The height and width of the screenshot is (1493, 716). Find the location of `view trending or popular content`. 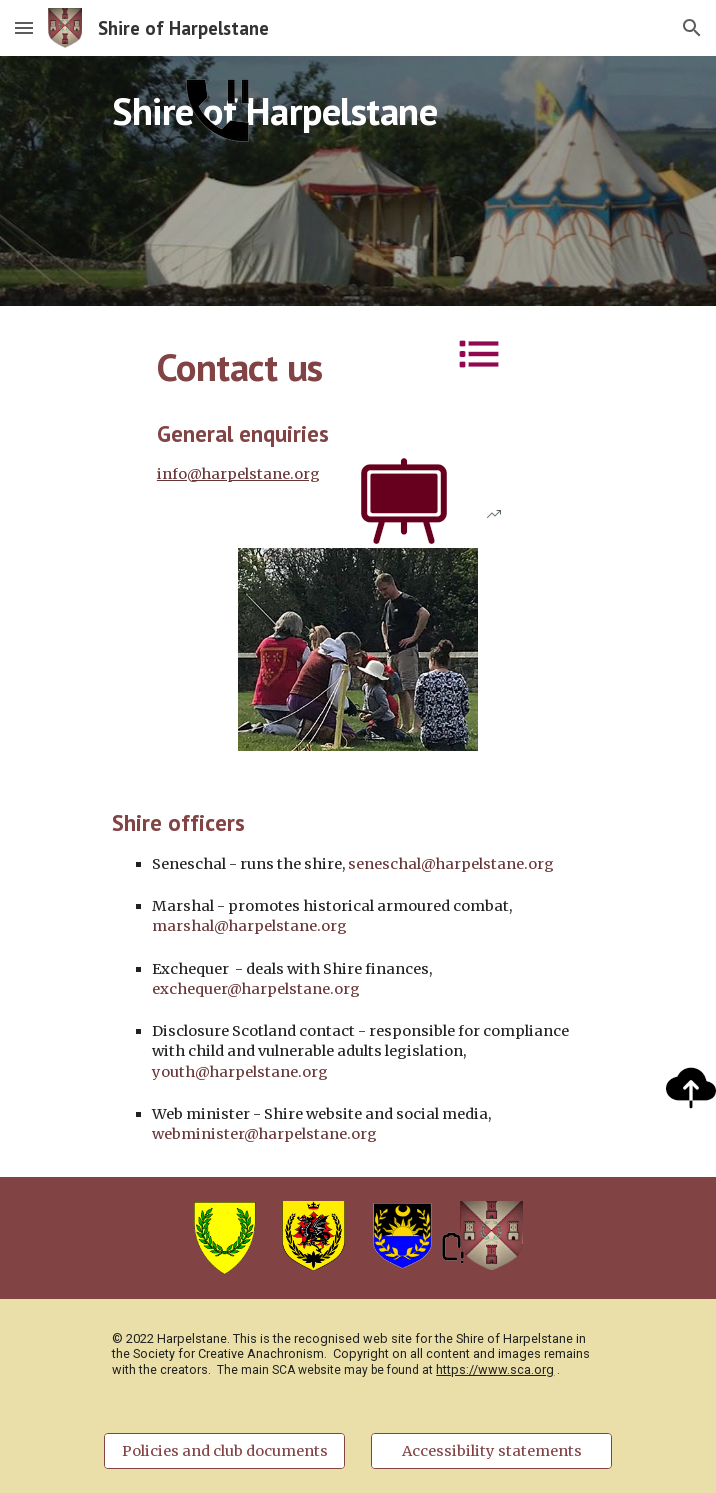

view trending or popular content is located at coordinates (494, 514).